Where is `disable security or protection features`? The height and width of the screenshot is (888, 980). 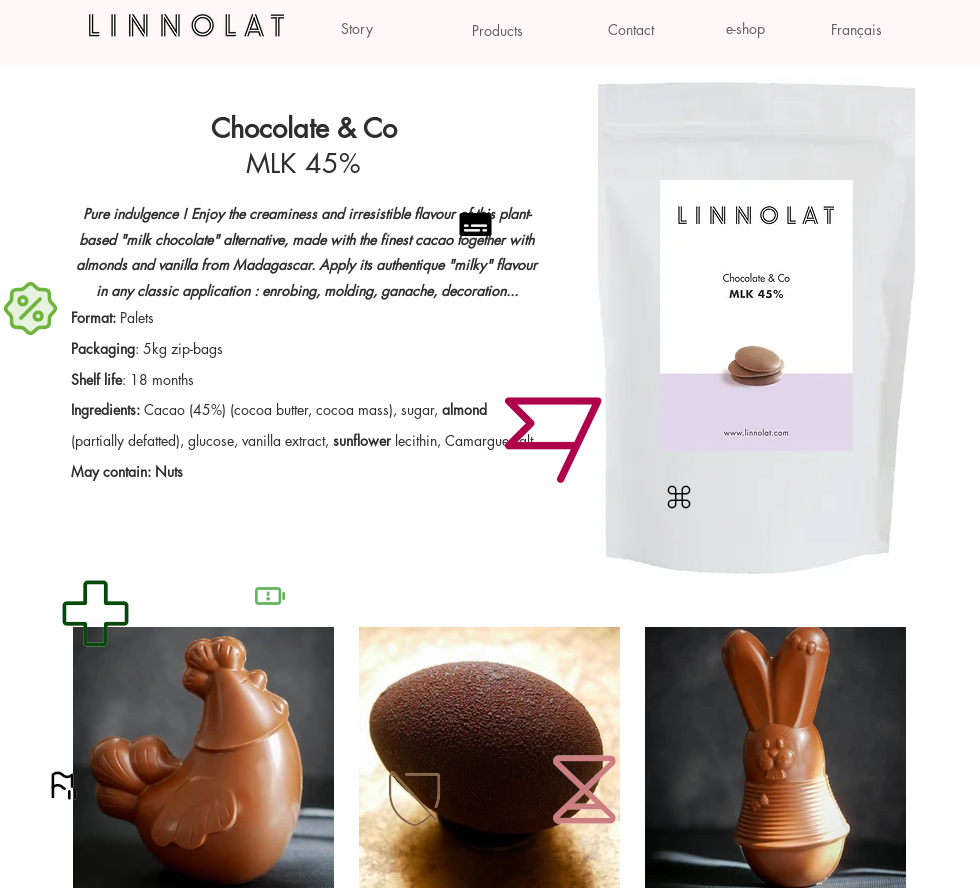 disable security or protection features is located at coordinates (414, 796).